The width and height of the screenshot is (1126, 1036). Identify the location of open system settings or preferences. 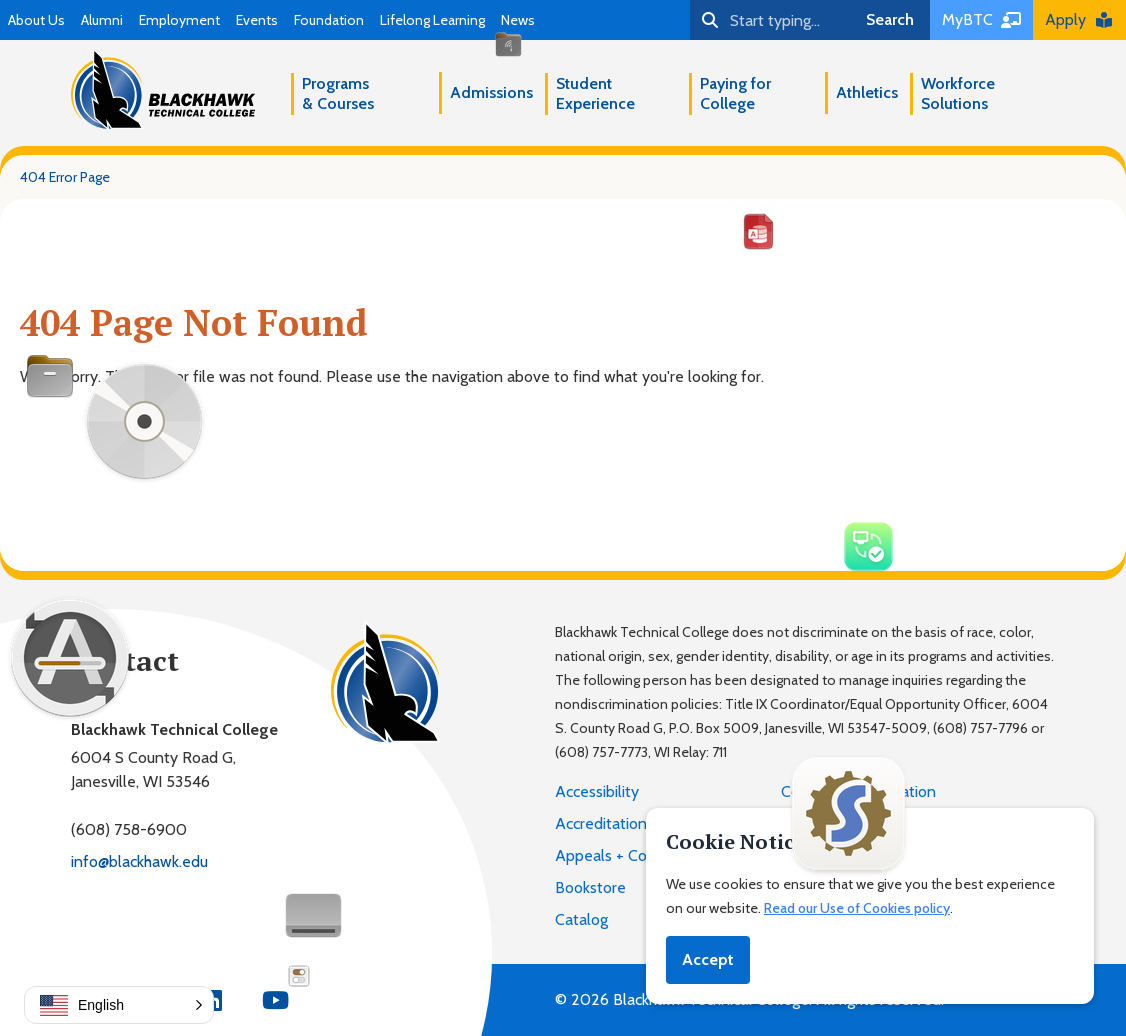
(299, 976).